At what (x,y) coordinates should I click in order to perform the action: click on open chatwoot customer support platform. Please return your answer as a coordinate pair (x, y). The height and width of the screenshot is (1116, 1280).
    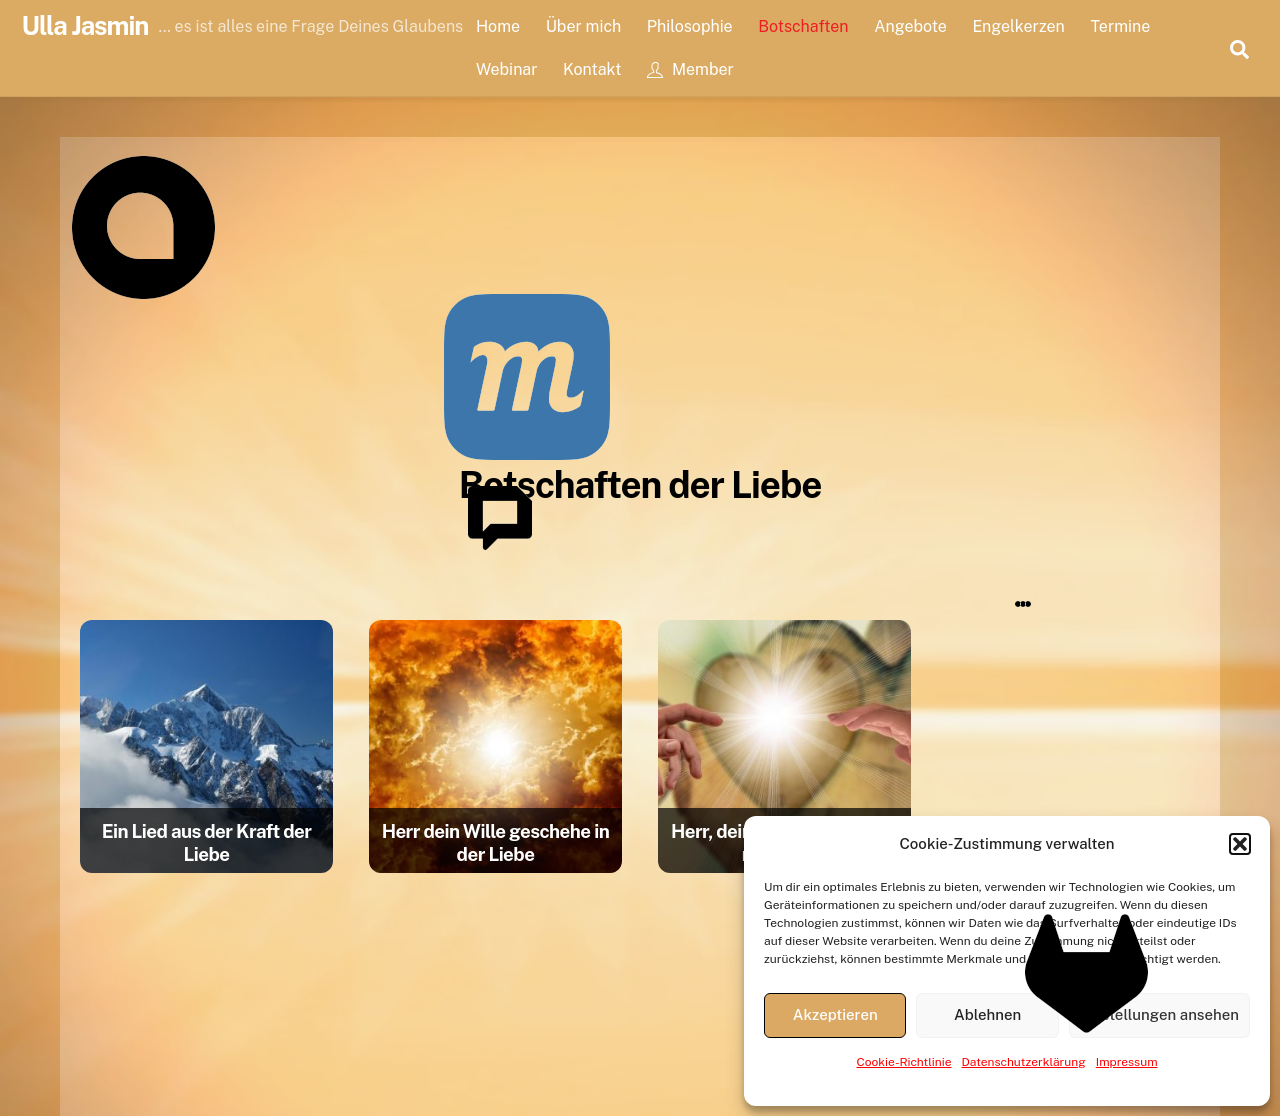
    Looking at the image, I should click on (143, 227).